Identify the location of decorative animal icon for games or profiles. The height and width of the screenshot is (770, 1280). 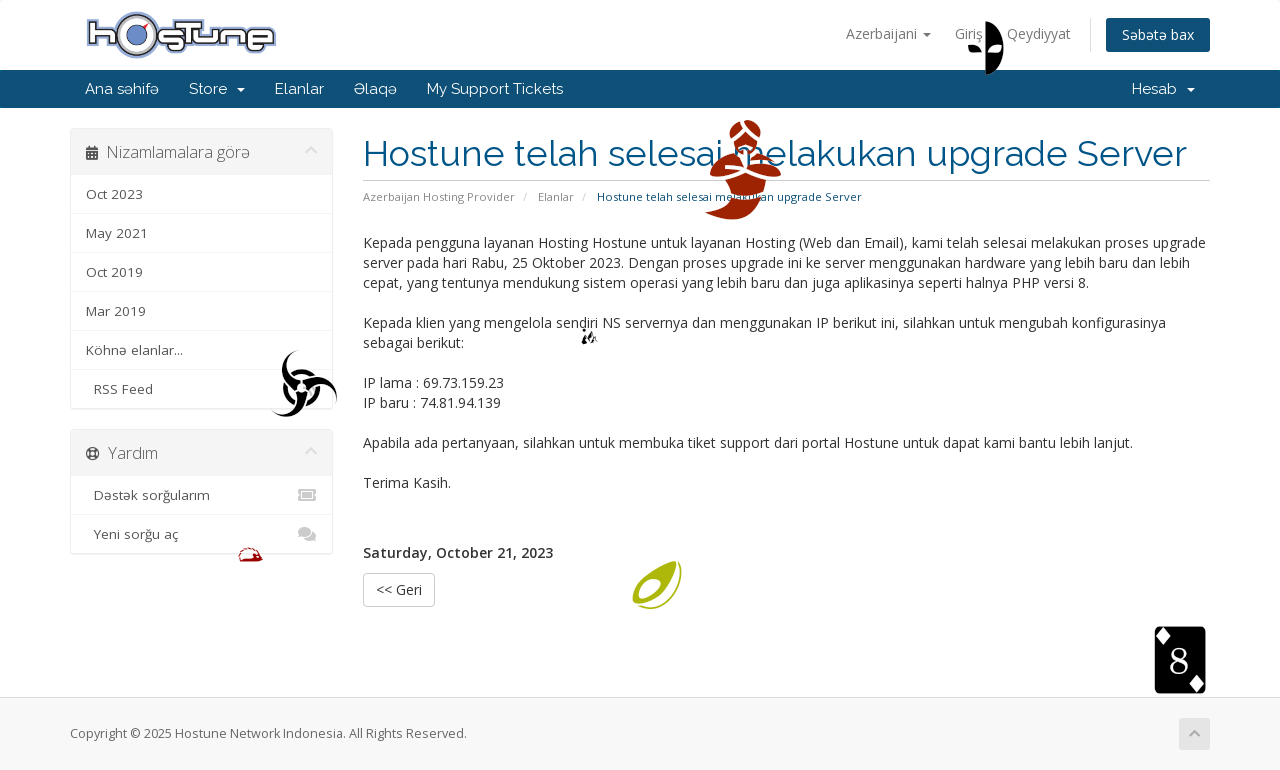
(250, 554).